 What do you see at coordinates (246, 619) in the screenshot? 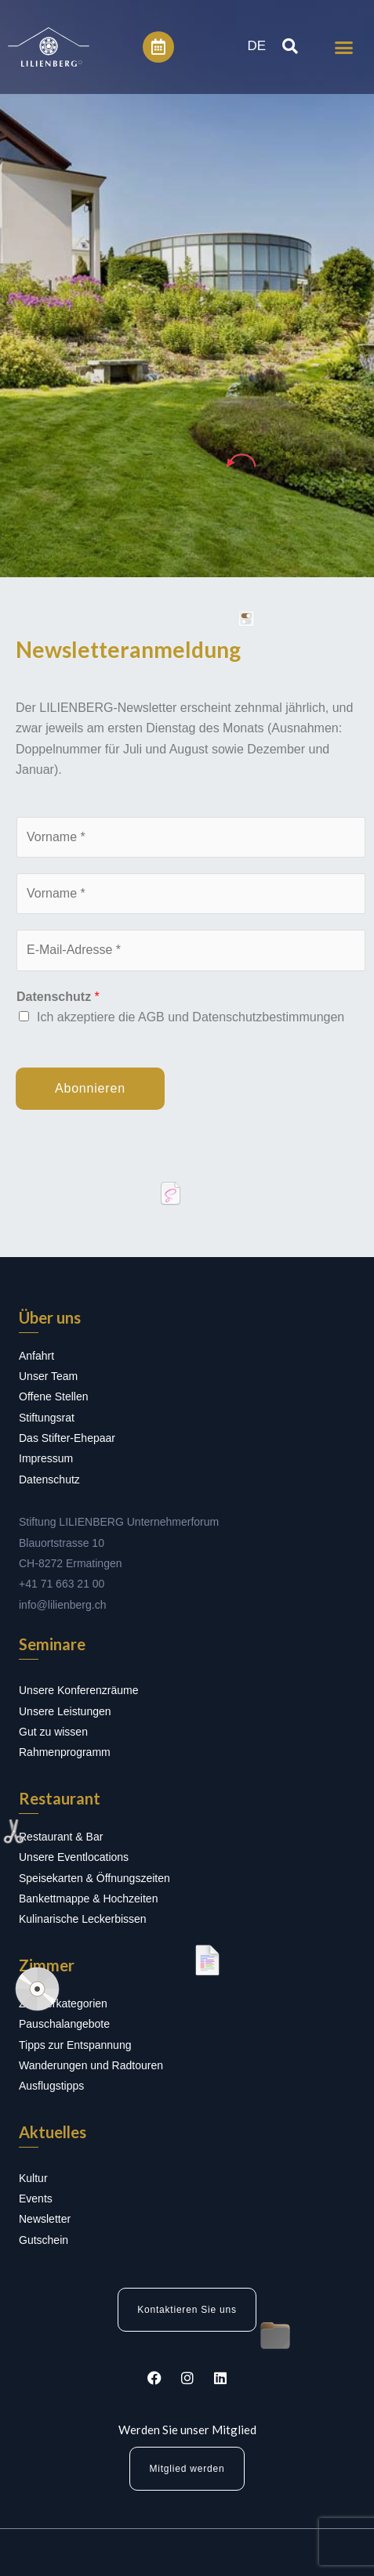
I see `open gnome tweaks settings` at bounding box center [246, 619].